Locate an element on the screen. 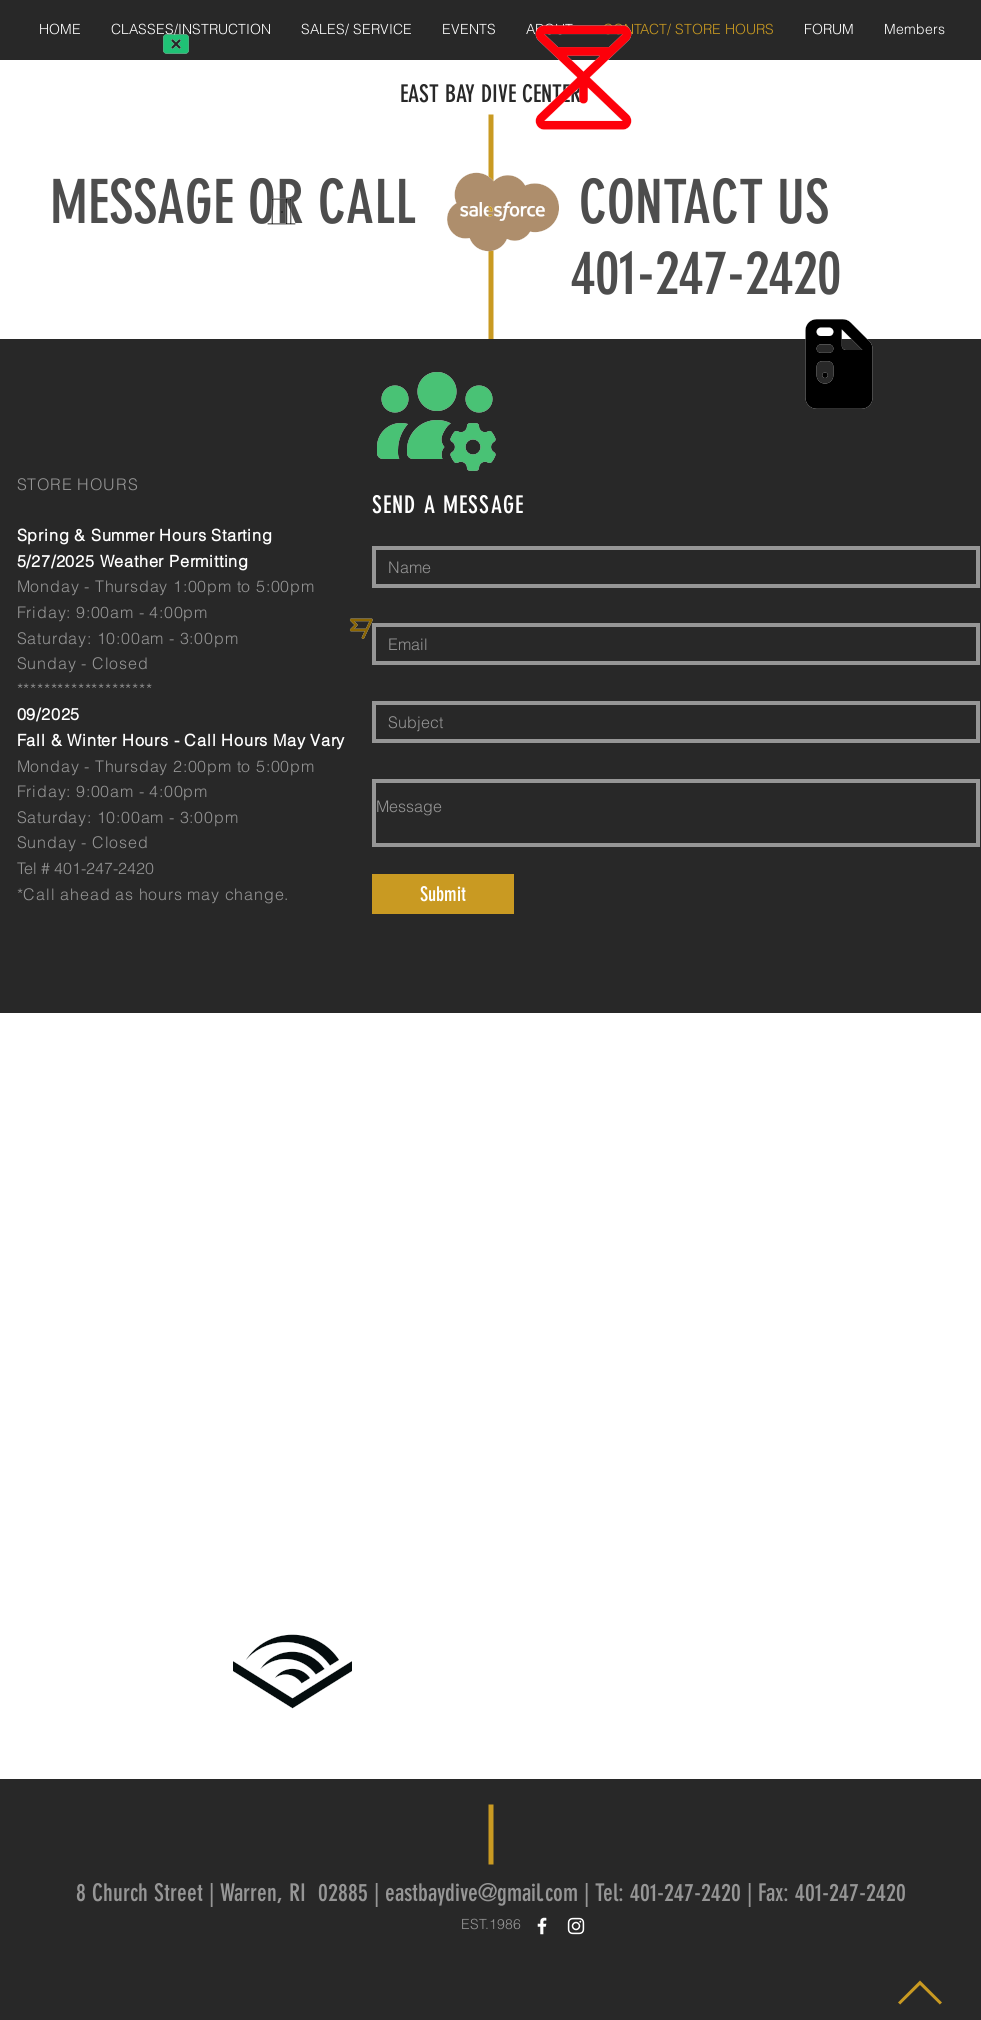  indicates a task or process in progress is located at coordinates (583, 77).